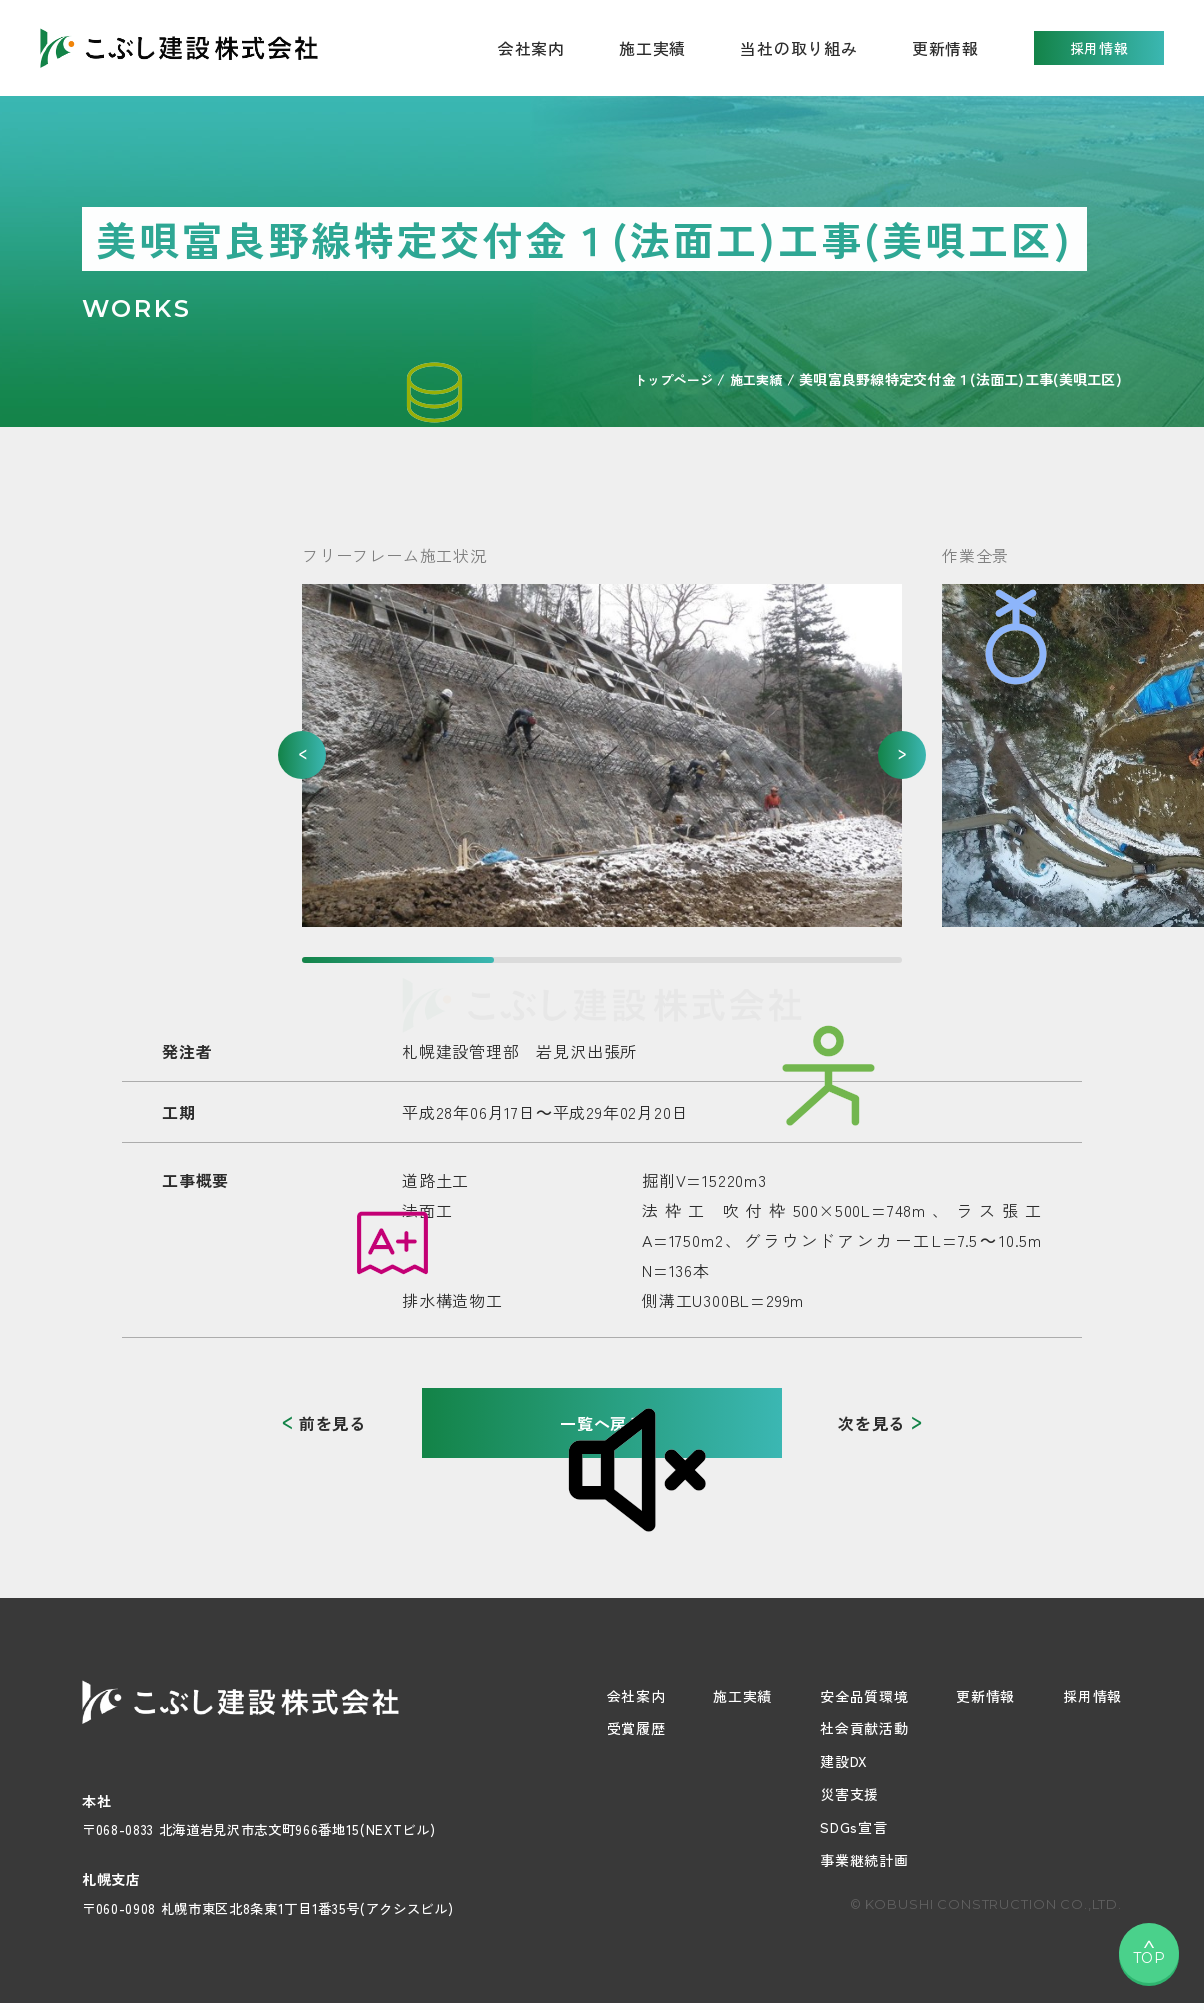 The width and height of the screenshot is (1204, 2010). I want to click on view exam or test results, so click(392, 1241).